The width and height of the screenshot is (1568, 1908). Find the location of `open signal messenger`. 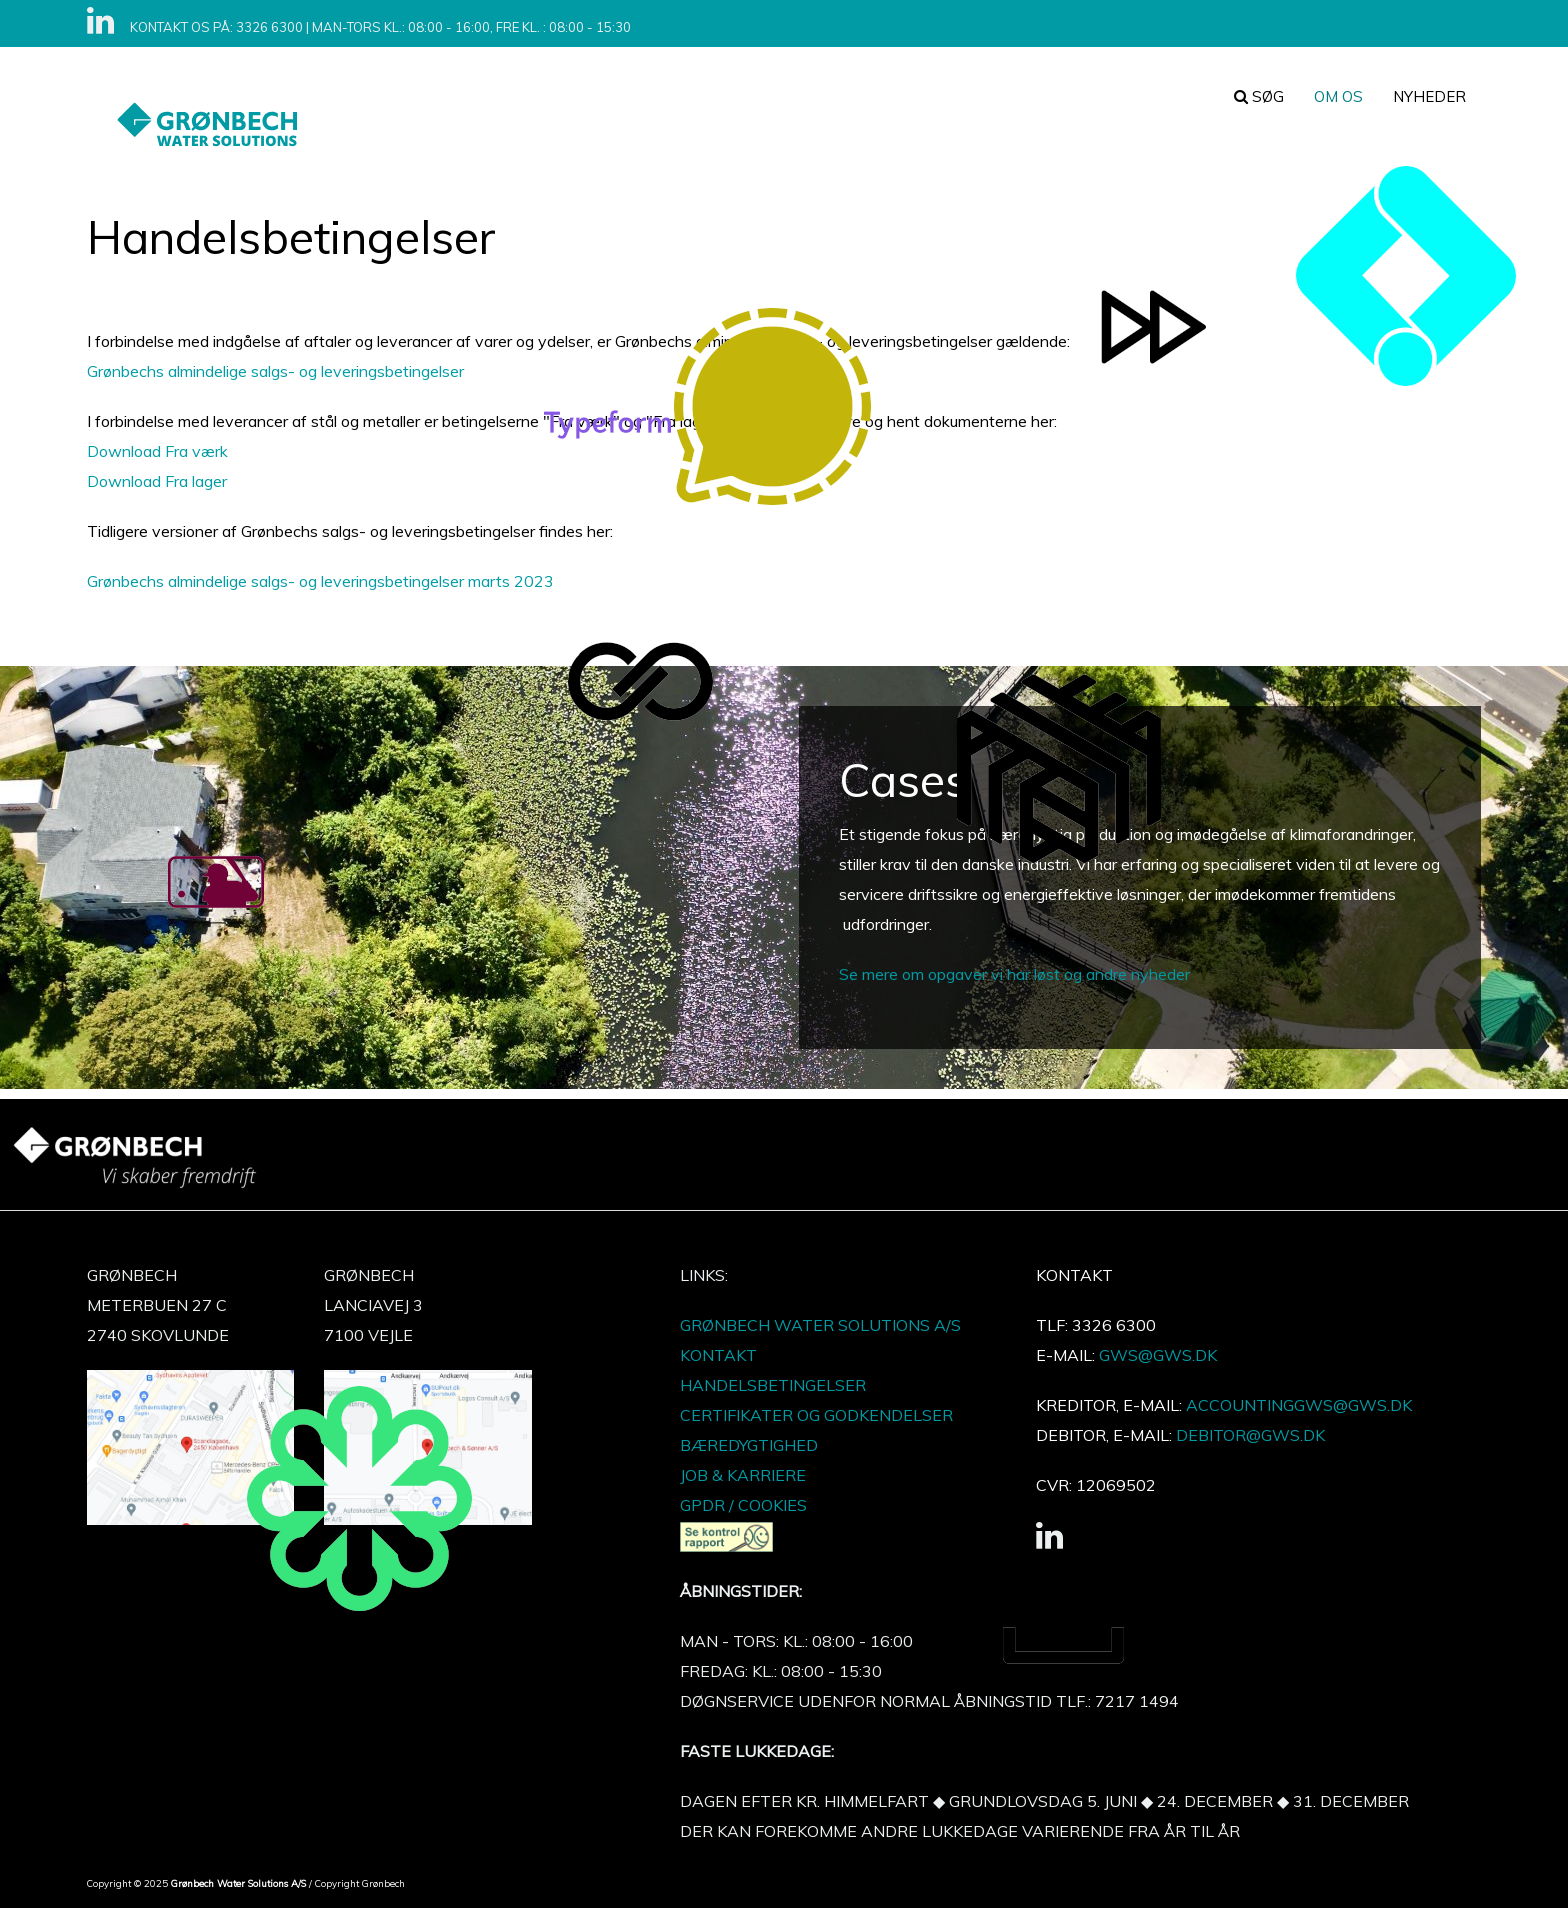

open signal messenger is located at coordinates (772, 406).